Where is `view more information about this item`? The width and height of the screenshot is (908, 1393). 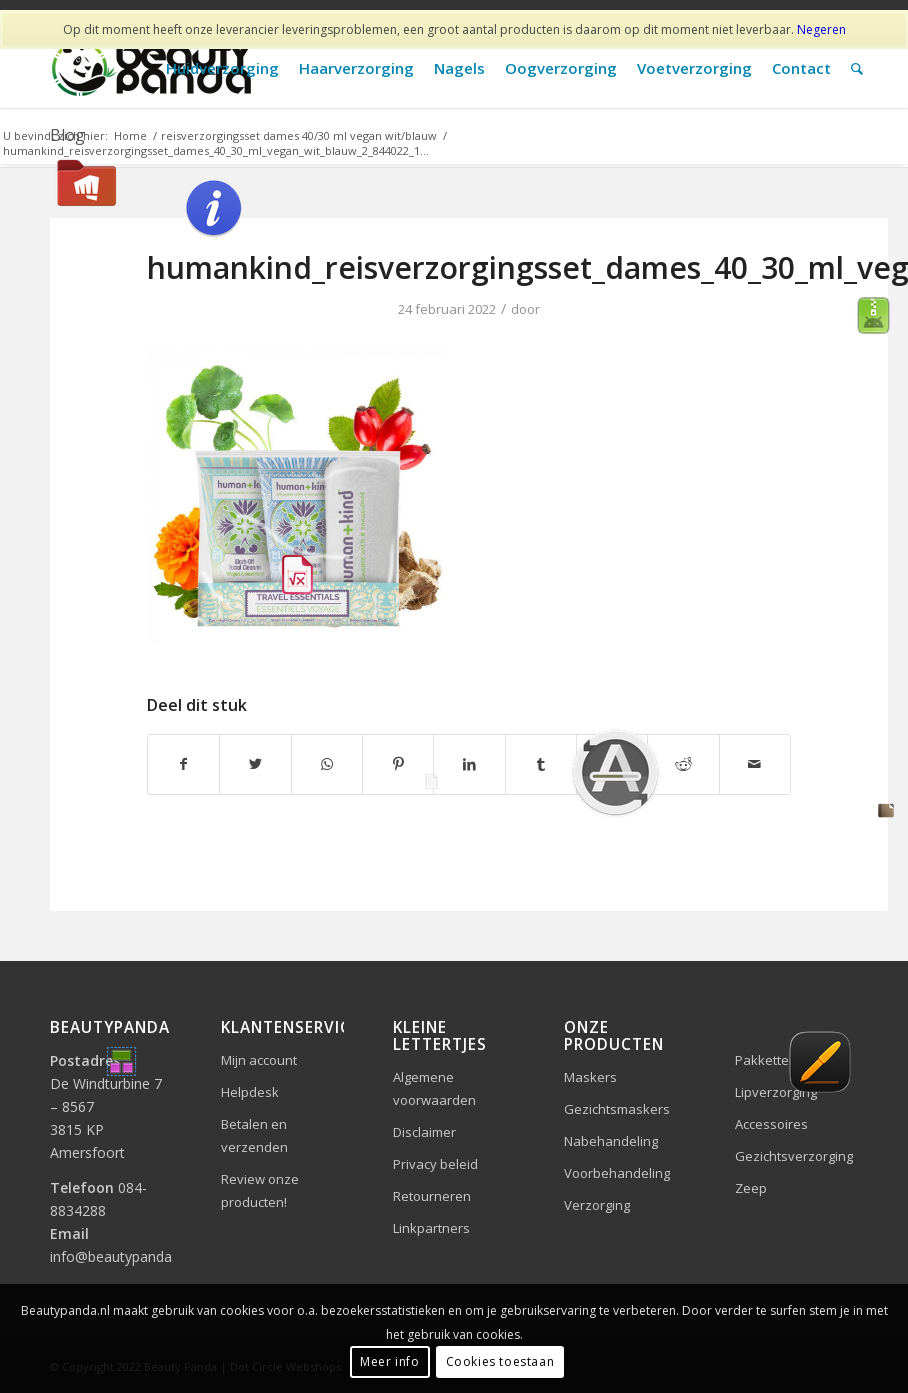
view more information about this item is located at coordinates (213, 207).